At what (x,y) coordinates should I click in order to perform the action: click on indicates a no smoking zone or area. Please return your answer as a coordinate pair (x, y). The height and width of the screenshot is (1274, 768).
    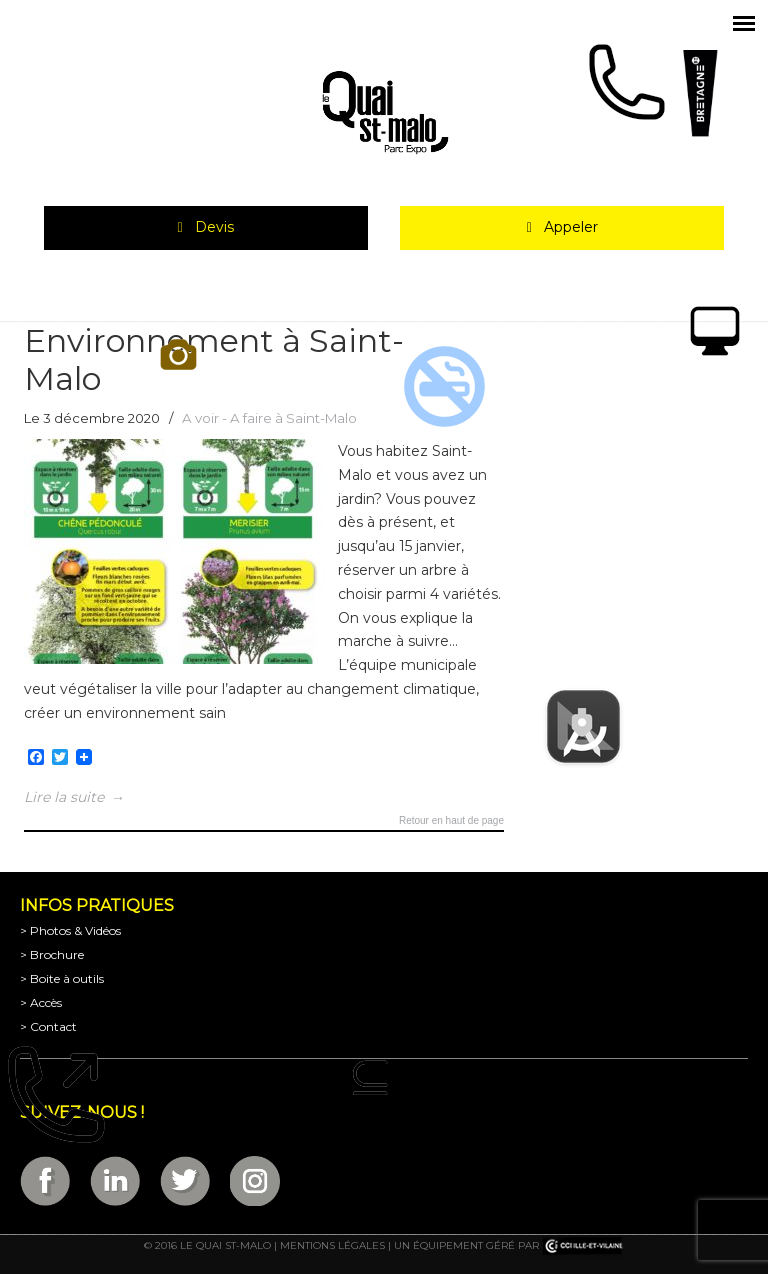
    Looking at the image, I should click on (444, 386).